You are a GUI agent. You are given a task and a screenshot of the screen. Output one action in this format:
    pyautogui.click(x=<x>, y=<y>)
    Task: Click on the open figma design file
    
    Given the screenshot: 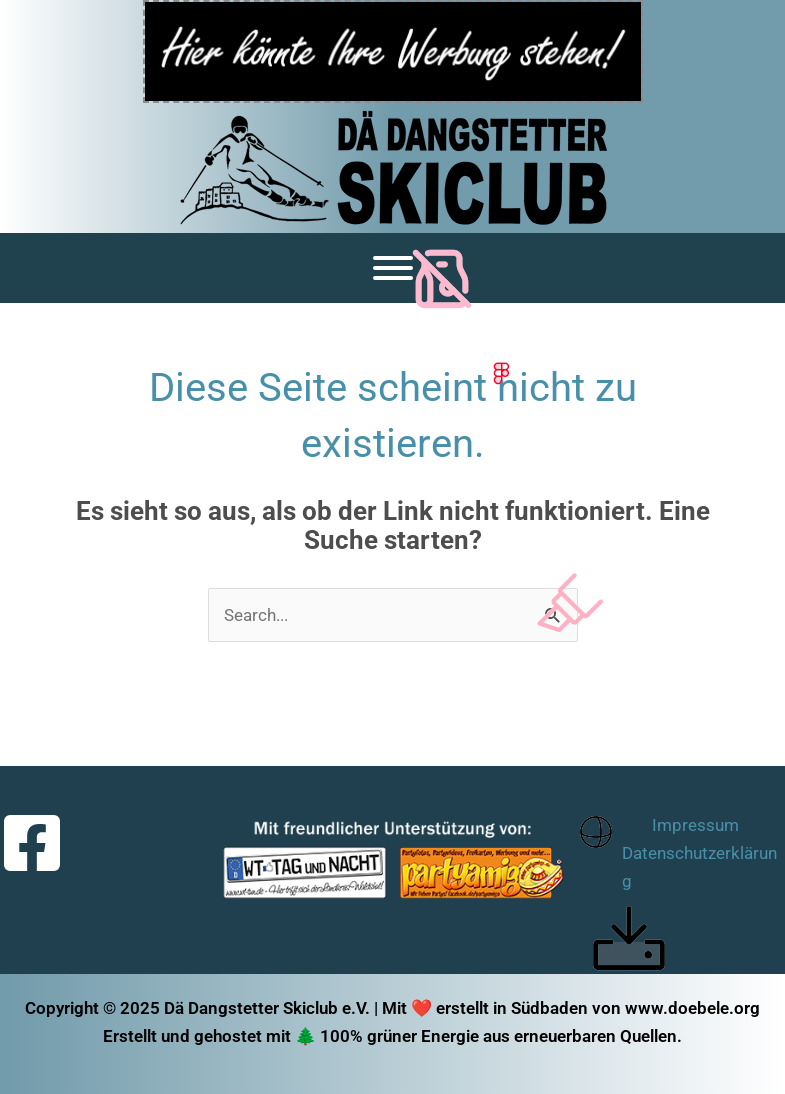 What is the action you would take?
    pyautogui.click(x=501, y=373)
    